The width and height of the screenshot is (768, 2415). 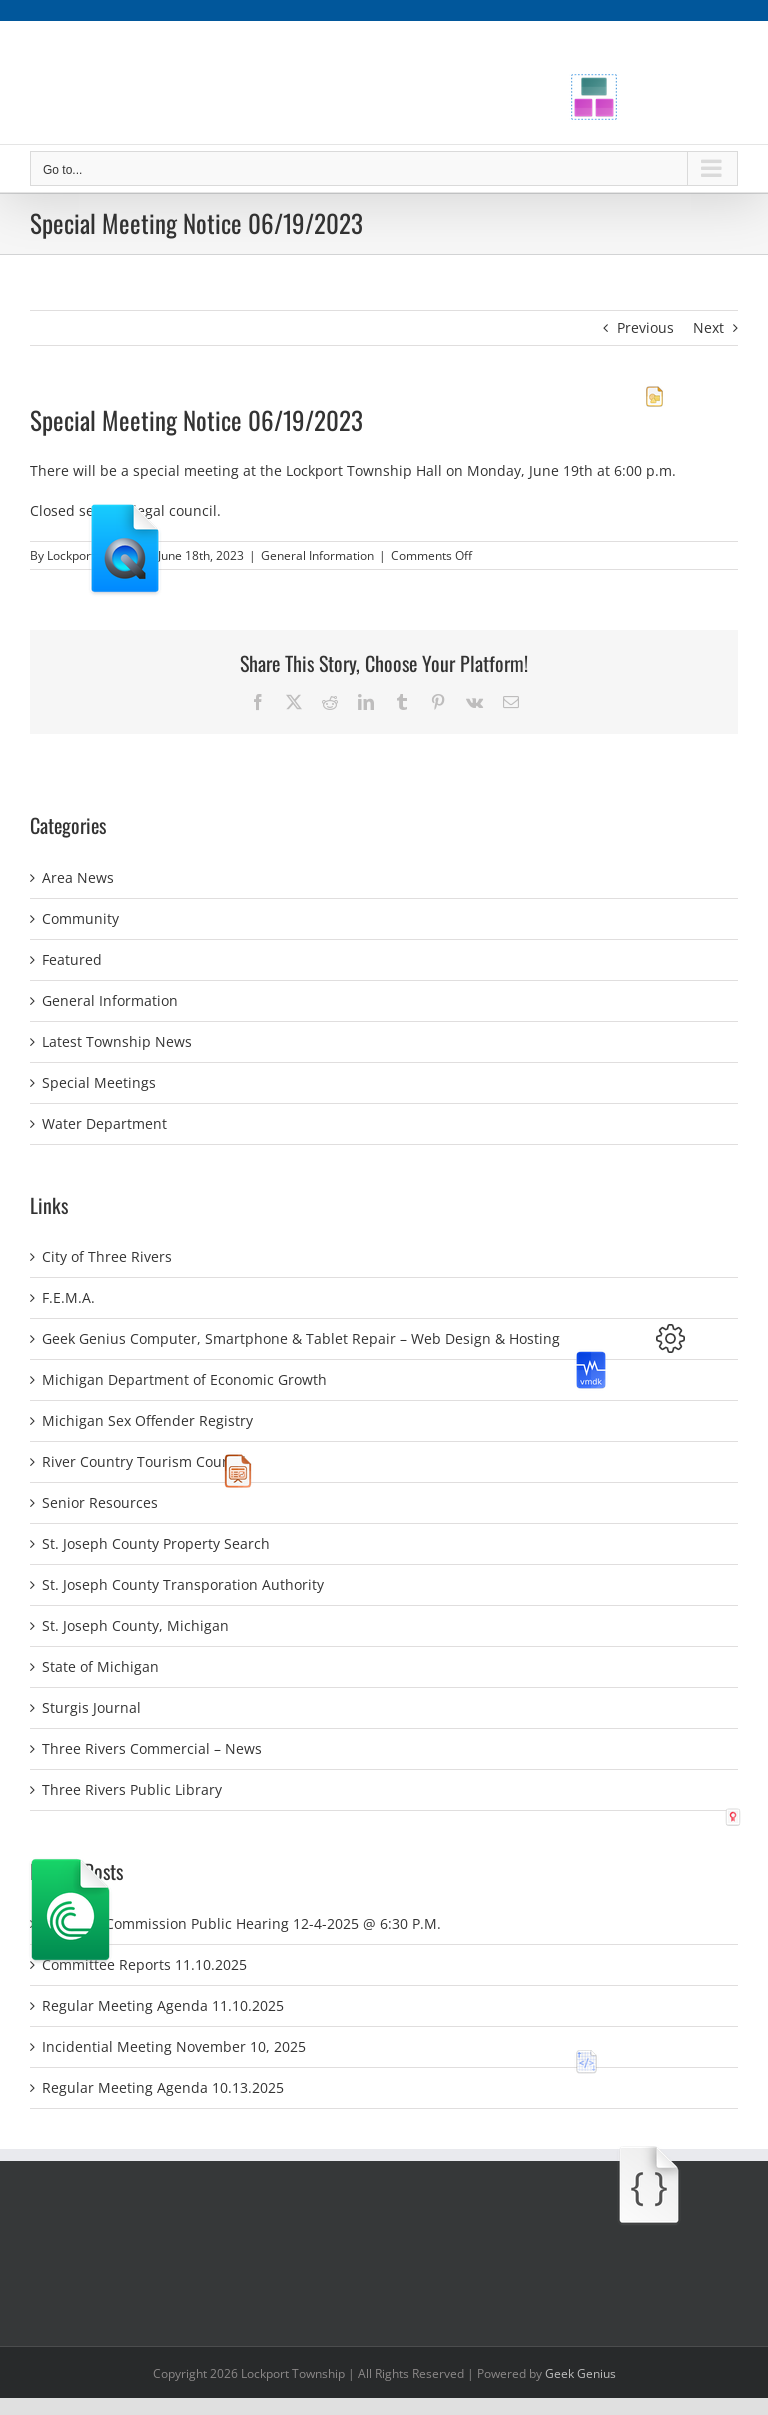 I want to click on a blank or empty script file, so click(x=649, y=2186).